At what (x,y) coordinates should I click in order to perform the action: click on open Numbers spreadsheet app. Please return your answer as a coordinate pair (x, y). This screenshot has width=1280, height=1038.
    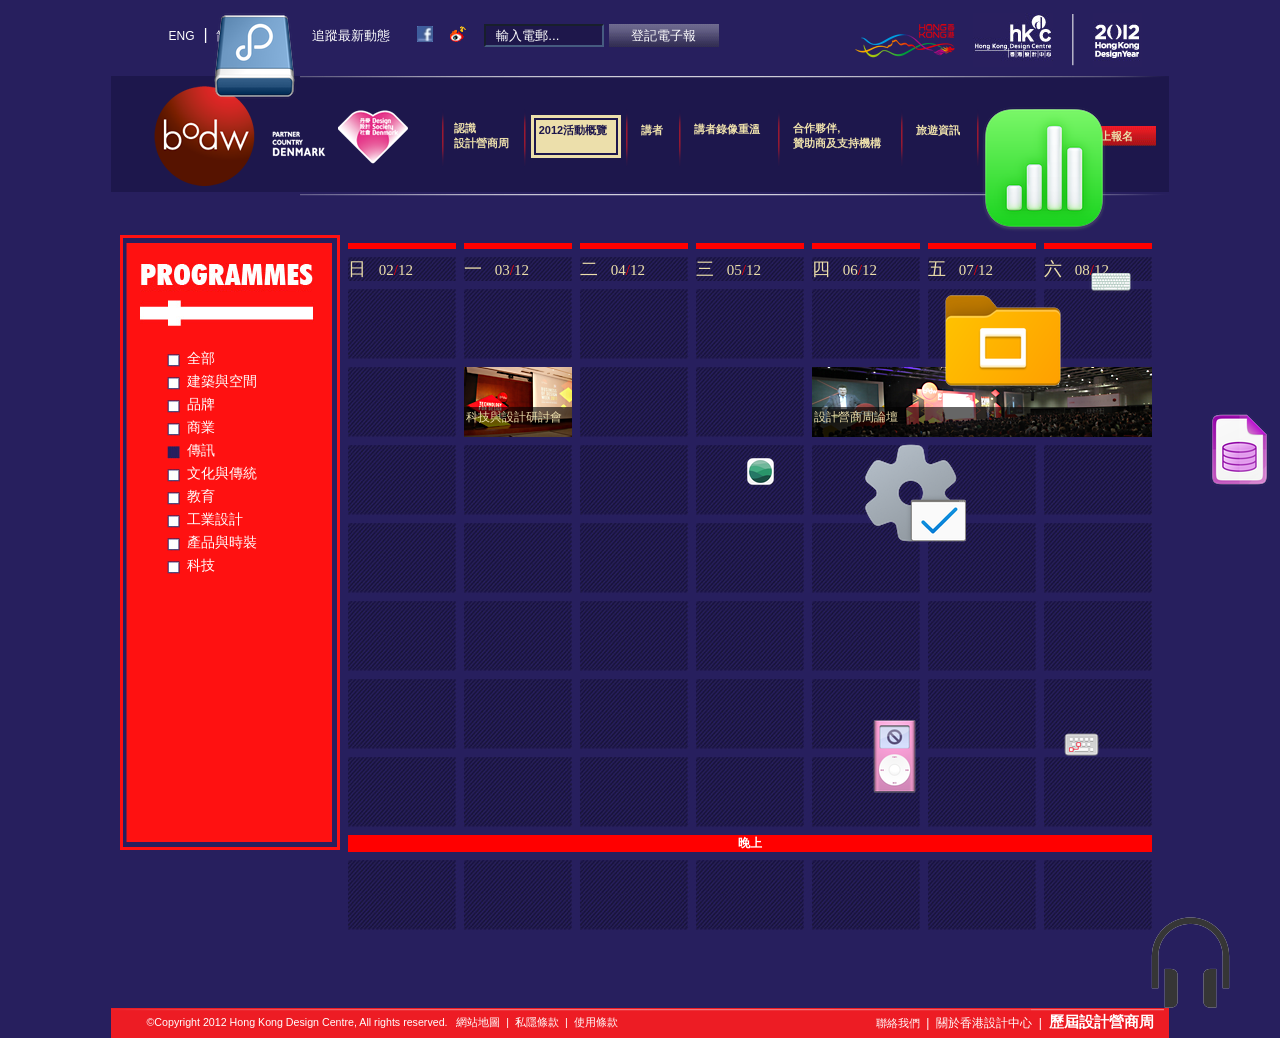
    Looking at the image, I should click on (1044, 168).